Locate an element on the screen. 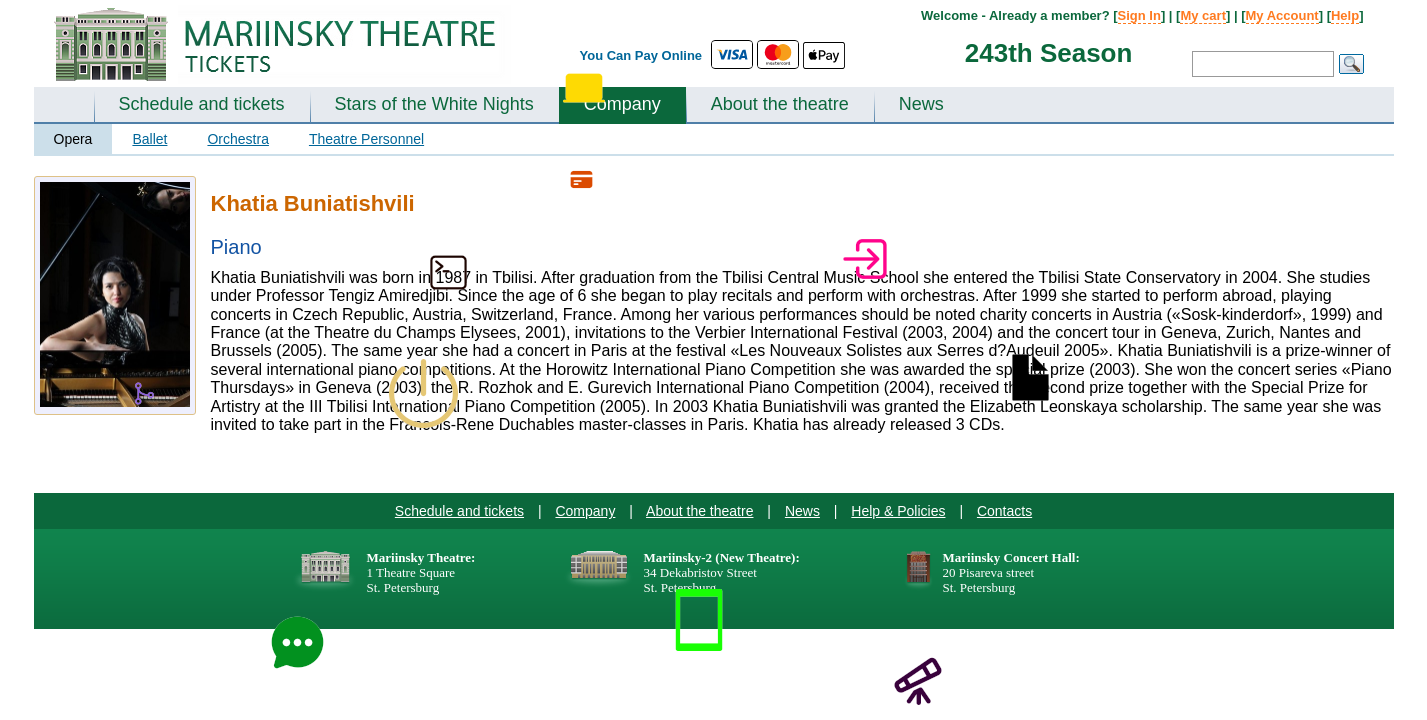  switch to tablet display mode is located at coordinates (699, 620).